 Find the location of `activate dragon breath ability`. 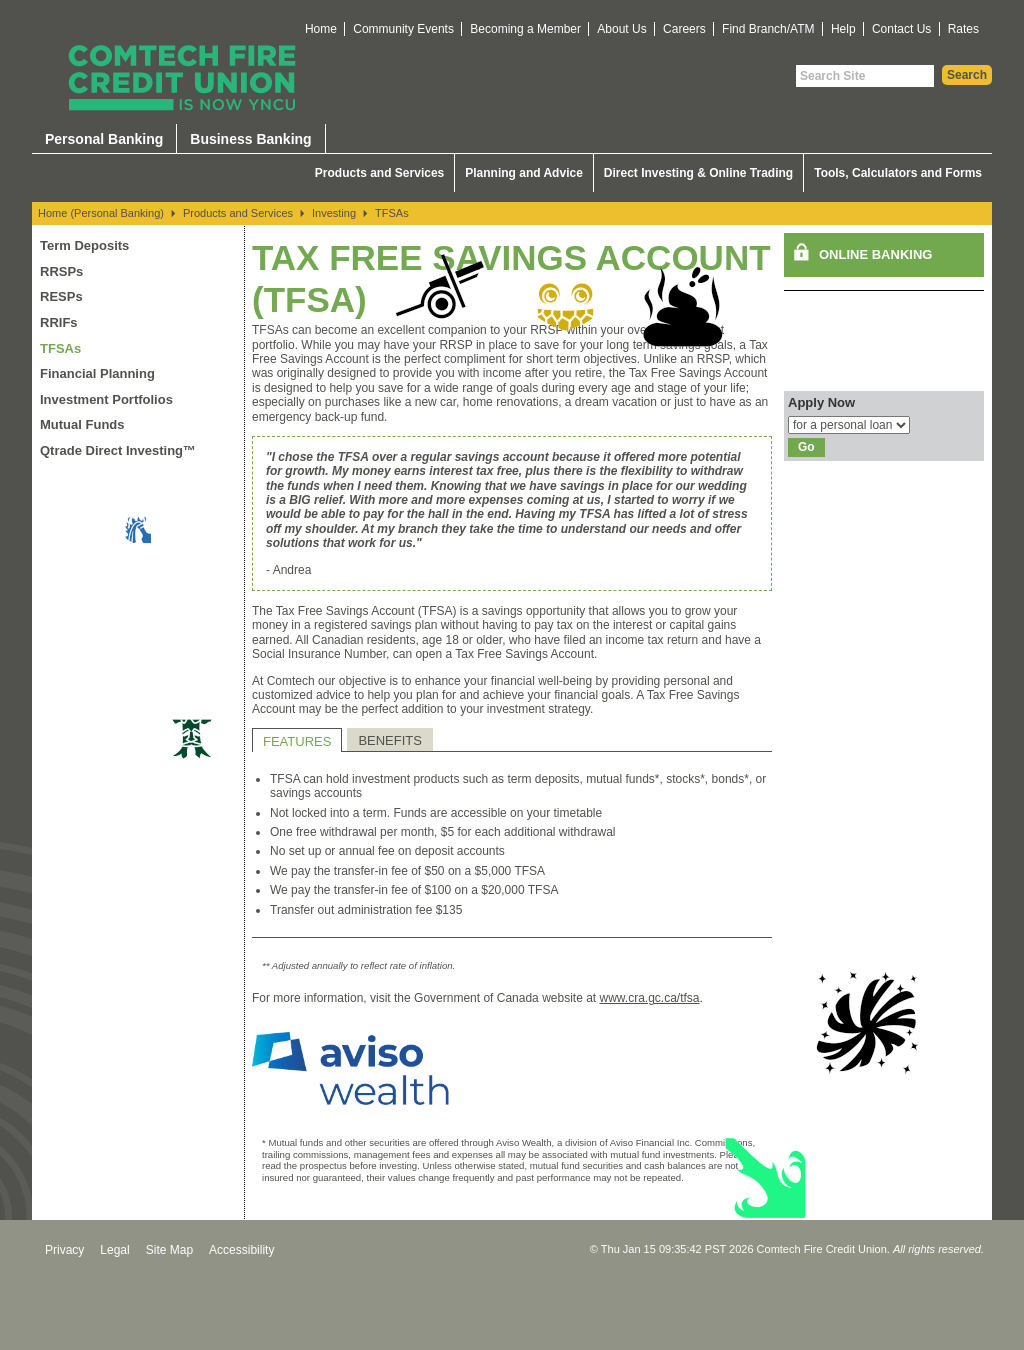

activate dragon breath ability is located at coordinates (765, 1178).